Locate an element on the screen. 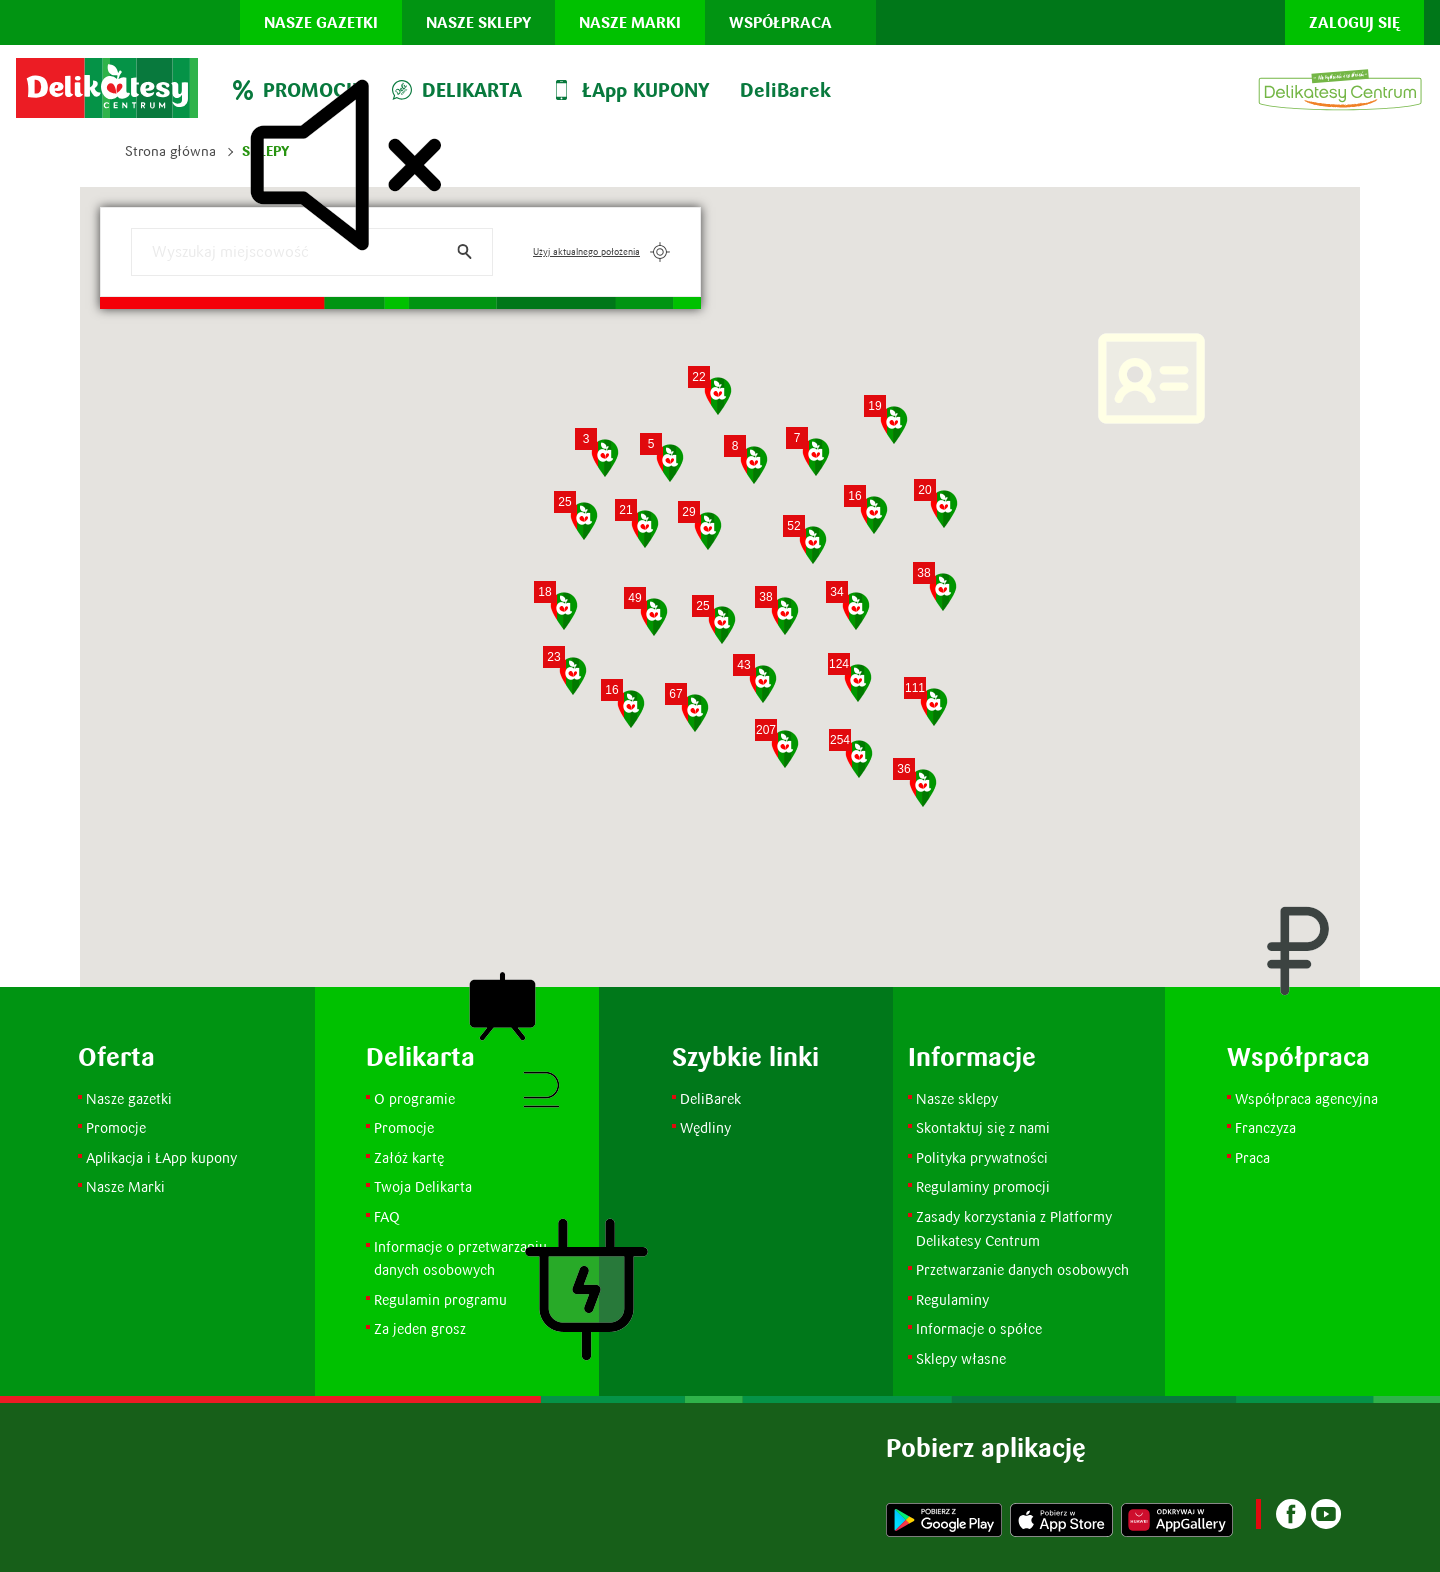 The height and width of the screenshot is (1572, 1440). indicates price or amount in russian rubles is located at coordinates (1298, 951).